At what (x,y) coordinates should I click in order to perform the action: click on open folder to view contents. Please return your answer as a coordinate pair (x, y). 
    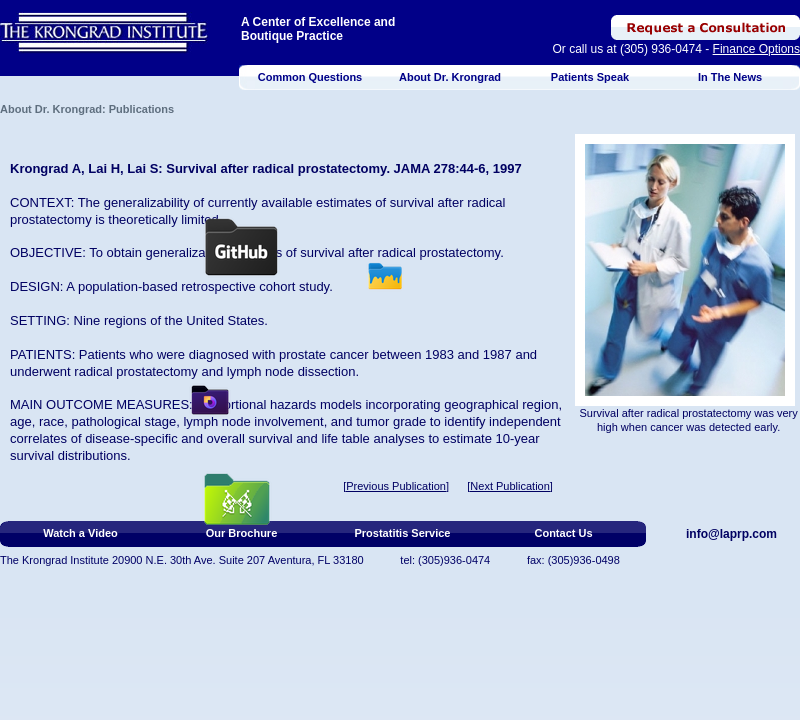
    Looking at the image, I should click on (385, 277).